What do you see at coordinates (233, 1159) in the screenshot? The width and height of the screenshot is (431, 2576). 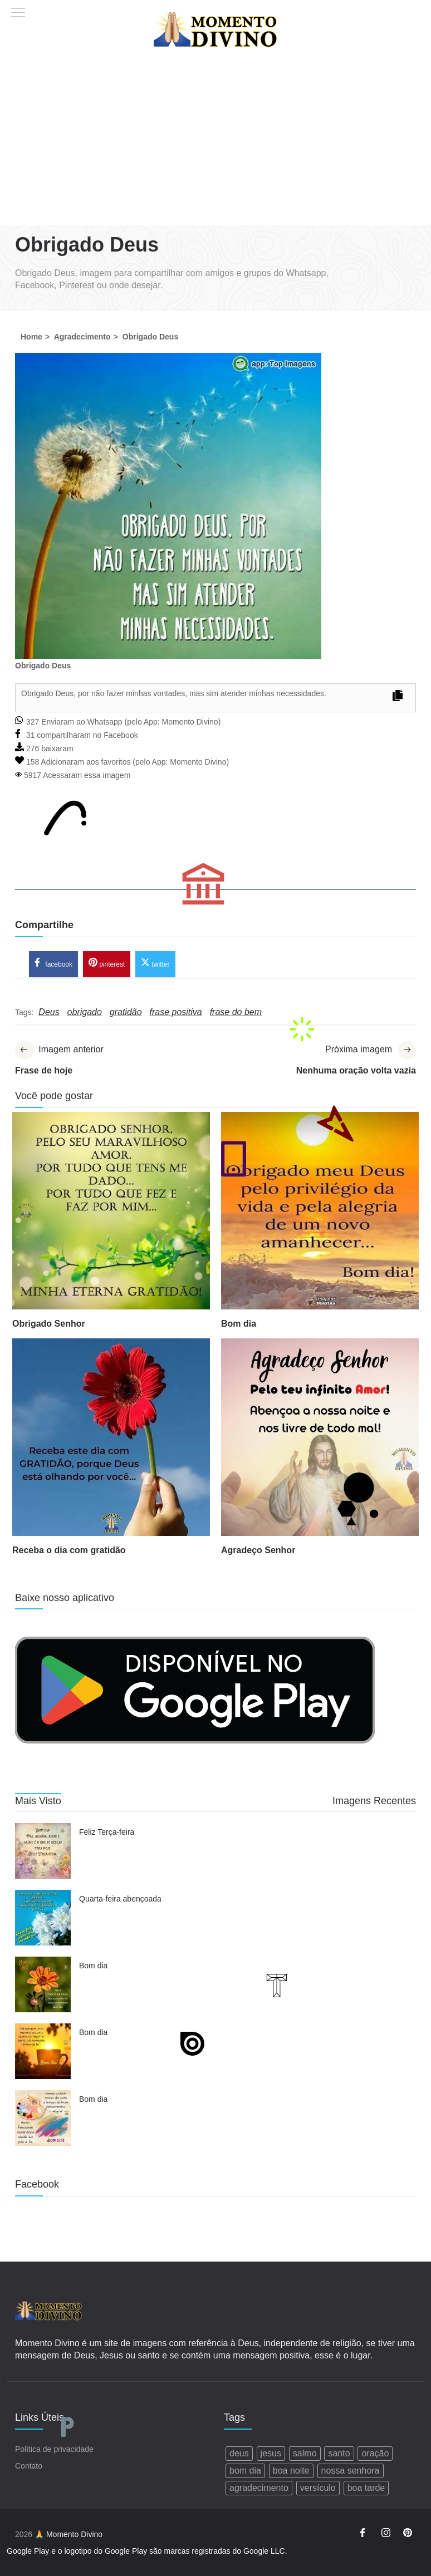 I see `access mobile device settings` at bounding box center [233, 1159].